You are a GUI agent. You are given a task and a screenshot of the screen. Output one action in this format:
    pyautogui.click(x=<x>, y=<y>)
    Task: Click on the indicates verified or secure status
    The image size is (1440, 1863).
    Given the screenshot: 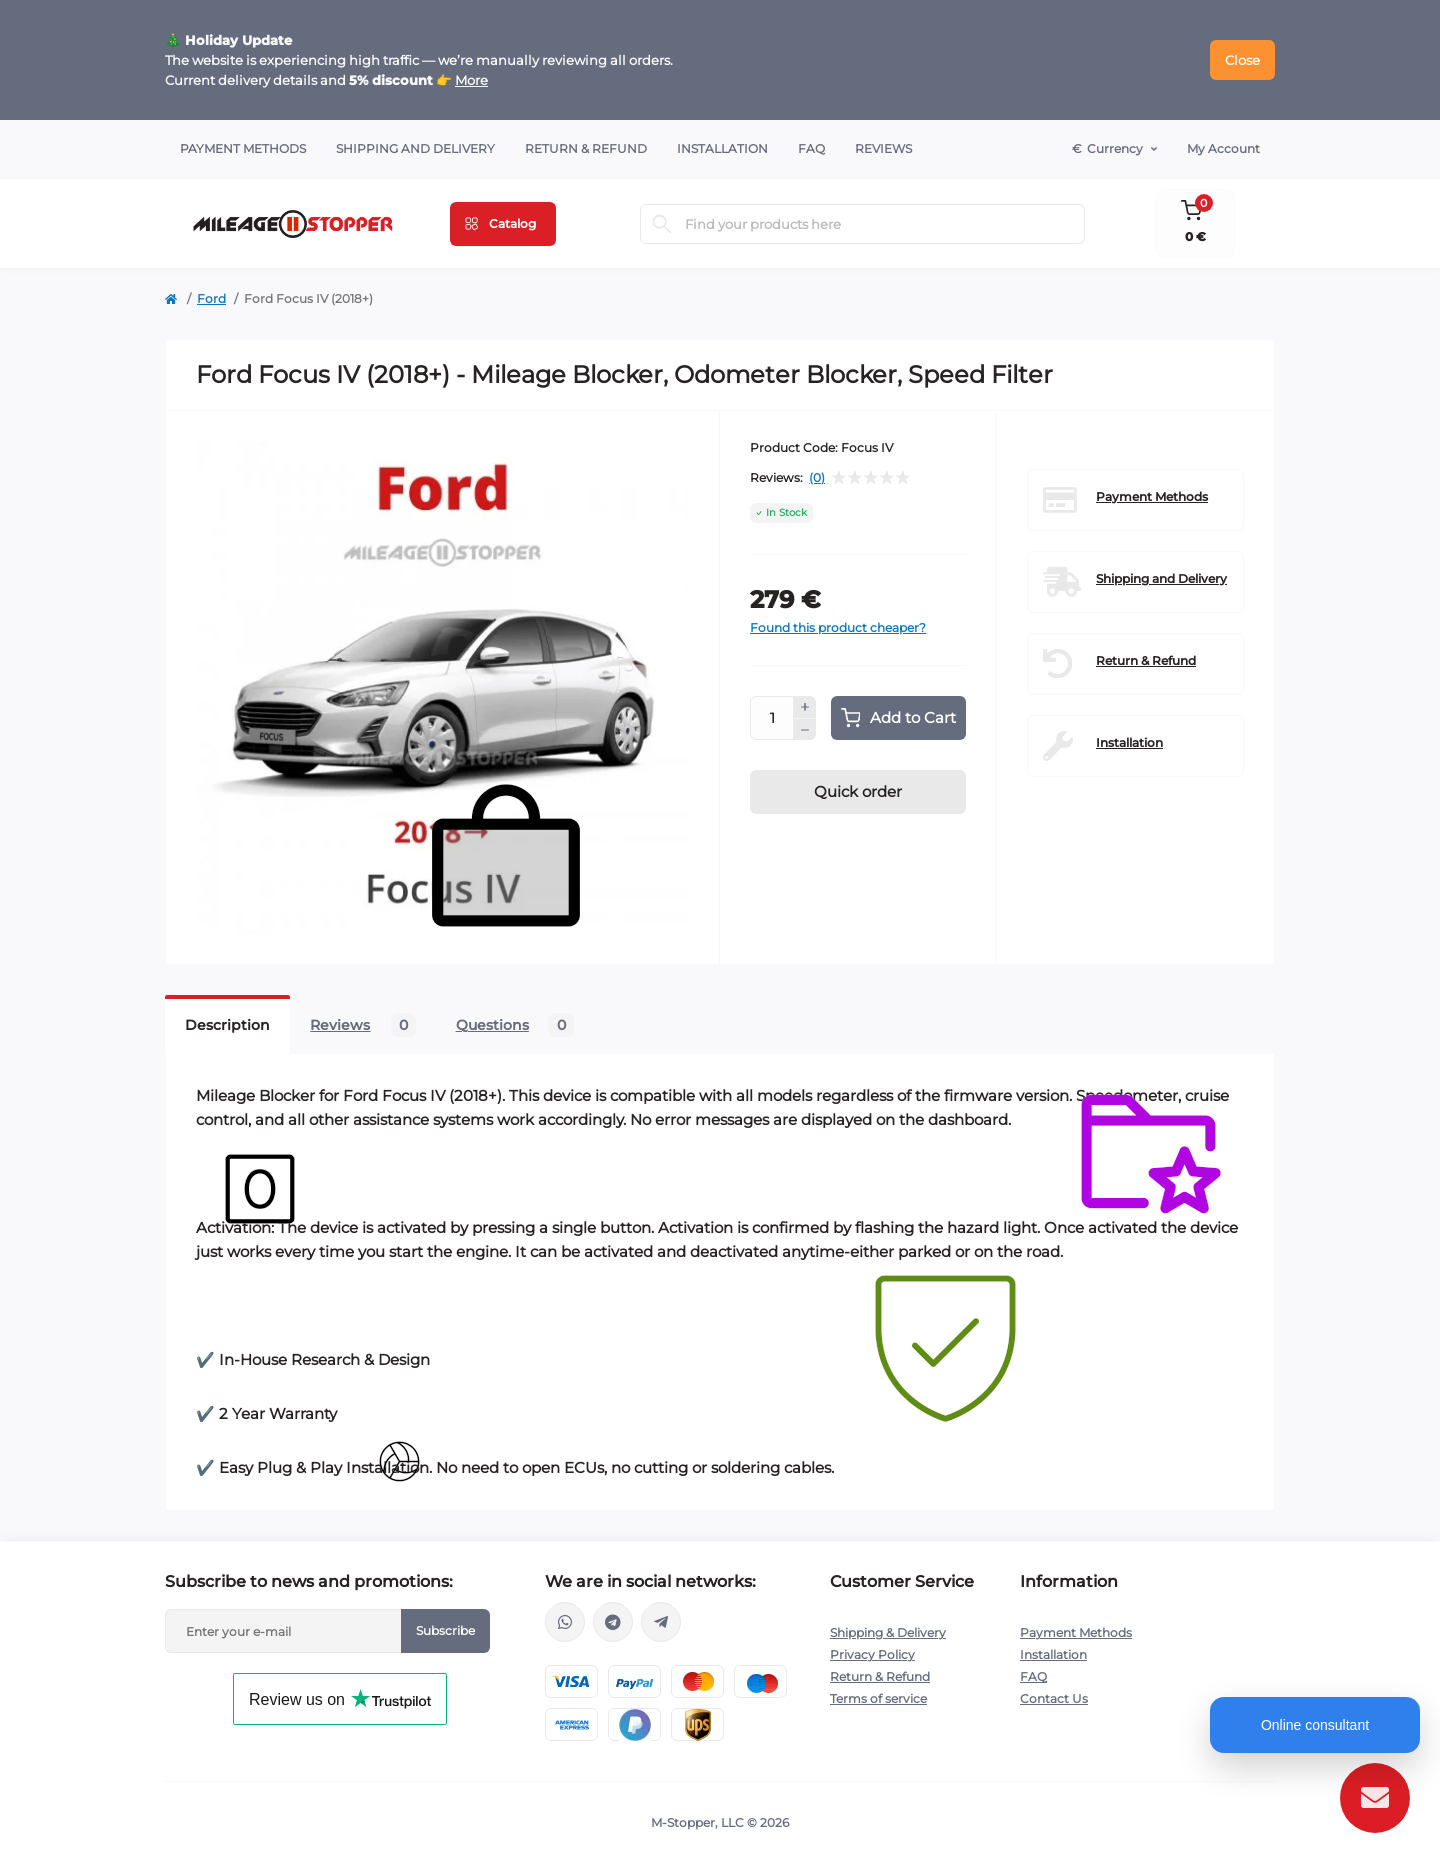 What is the action you would take?
    pyautogui.click(x=945, y=1339)
    